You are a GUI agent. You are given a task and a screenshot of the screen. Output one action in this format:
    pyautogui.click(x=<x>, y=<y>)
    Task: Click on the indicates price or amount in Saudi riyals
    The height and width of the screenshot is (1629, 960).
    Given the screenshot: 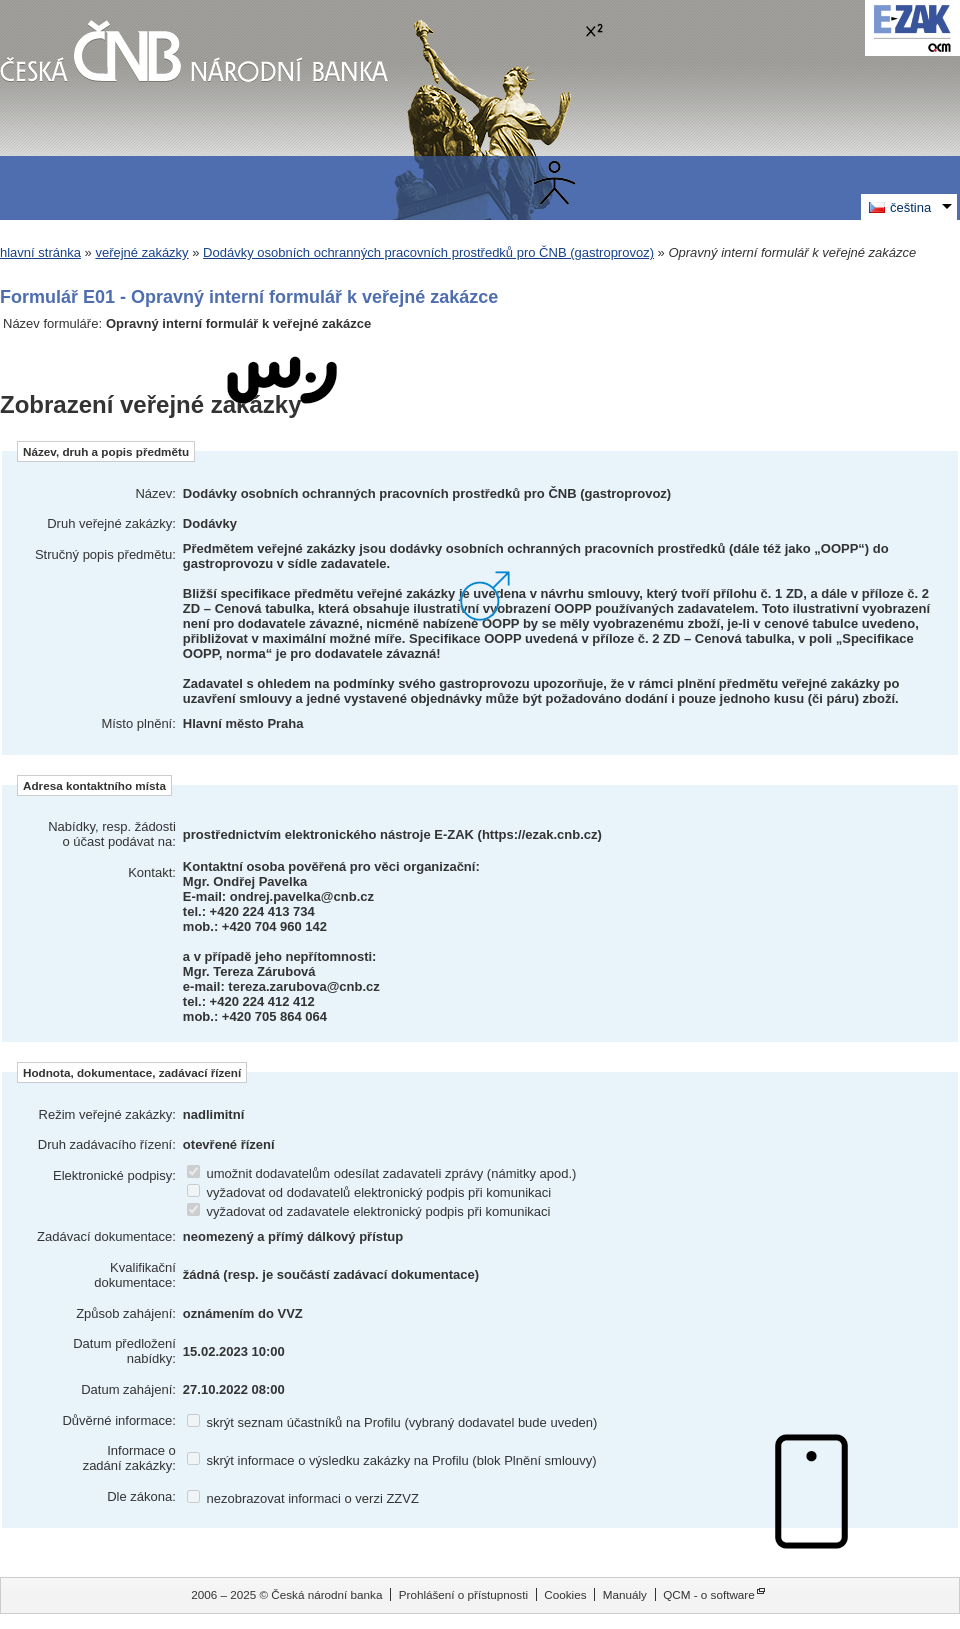 What is the action you would take?
    pyautogui.click(x=279, y=377)
    